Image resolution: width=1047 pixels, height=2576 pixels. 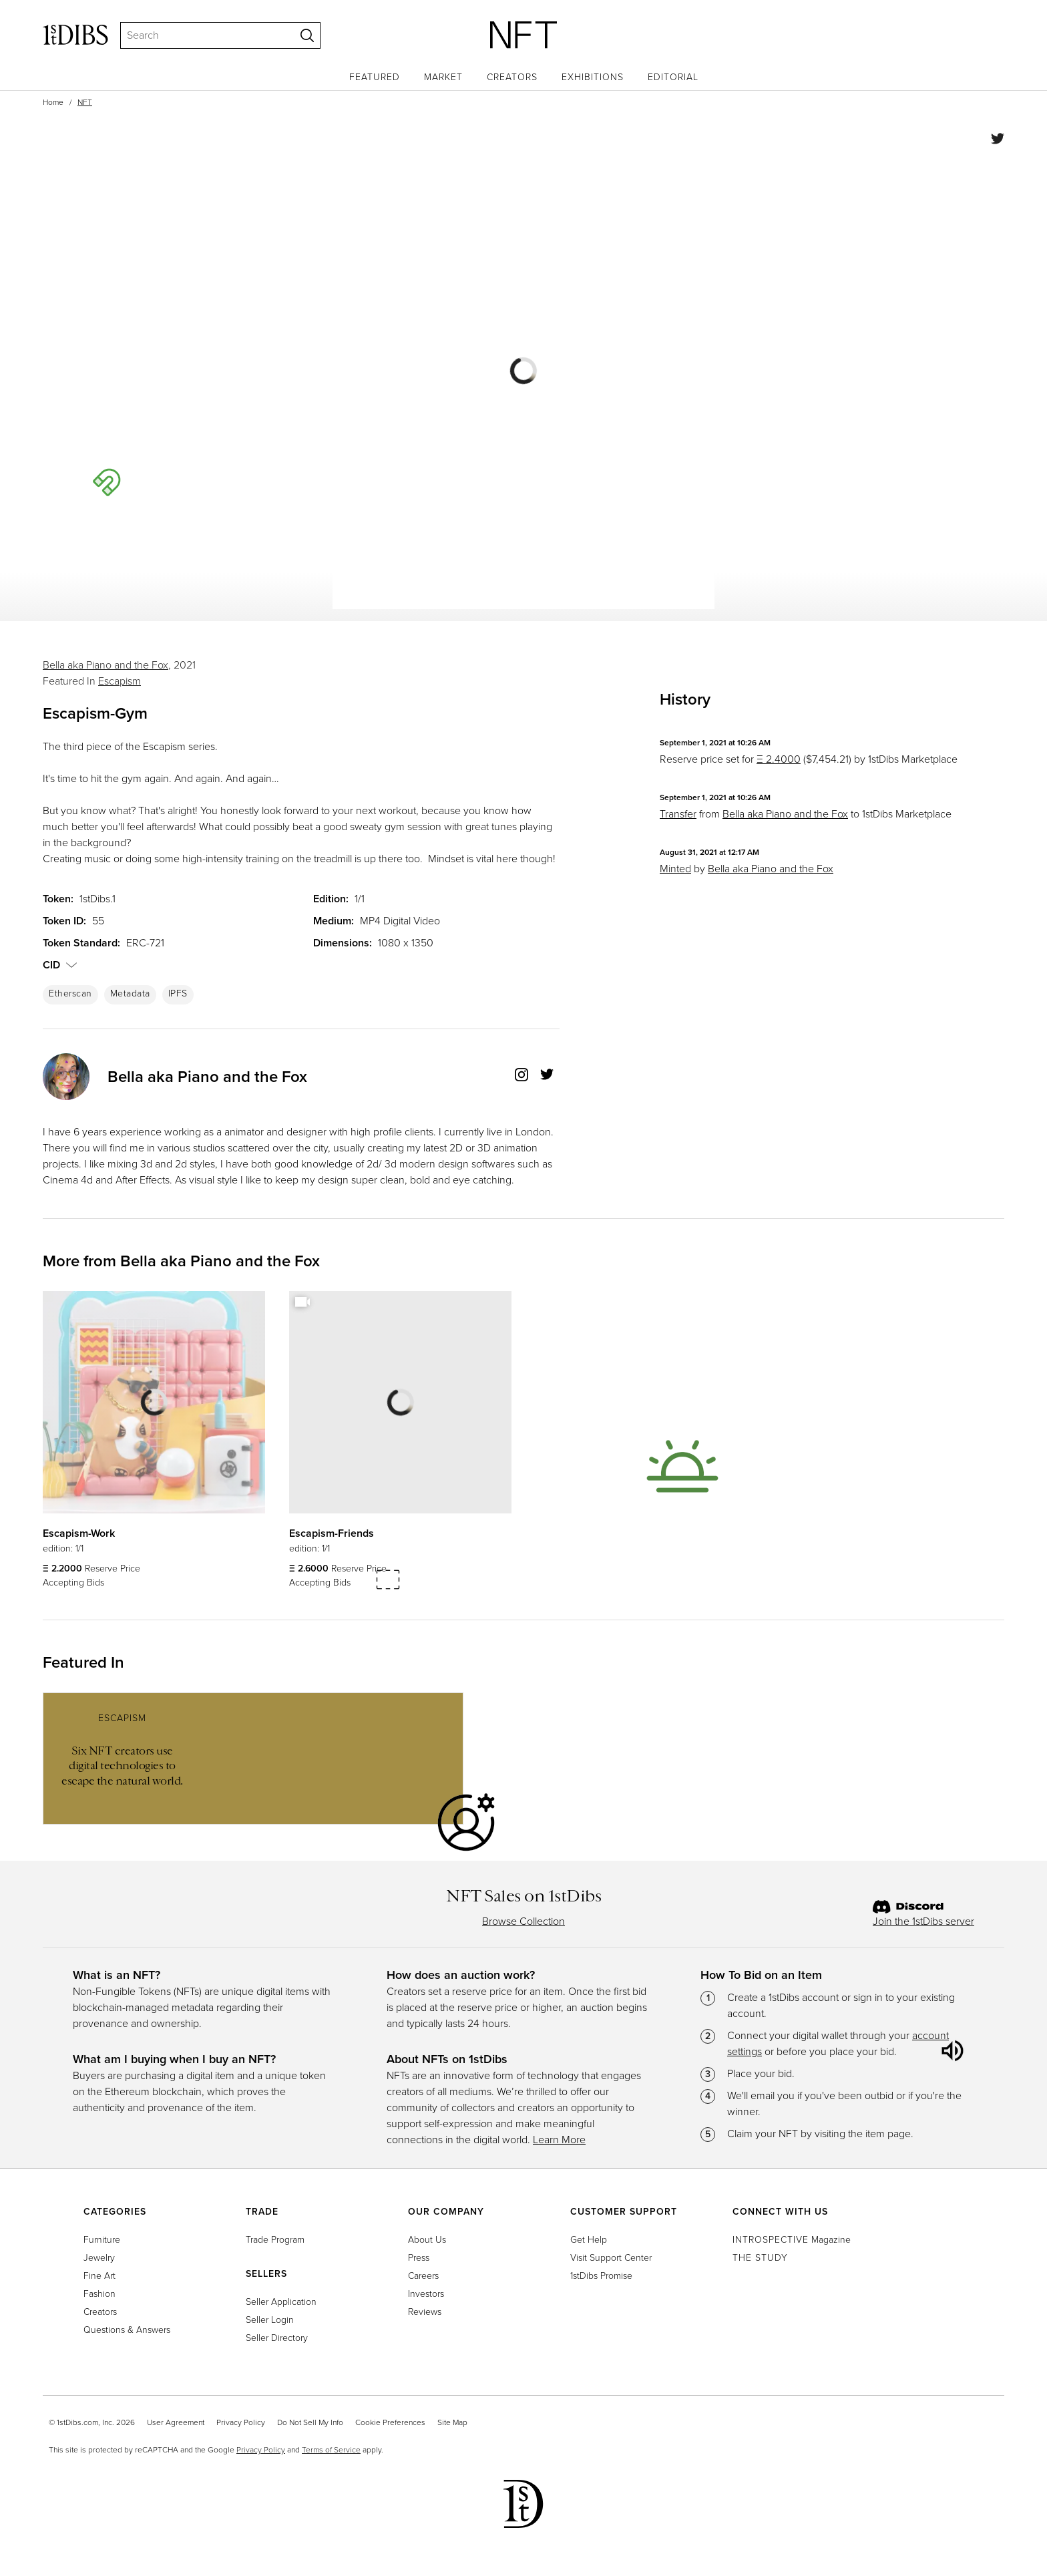 What do you see at coordinates (388, 1580) in the screenshot?
I see `select or define a region` at bounding box center [388, 1580].